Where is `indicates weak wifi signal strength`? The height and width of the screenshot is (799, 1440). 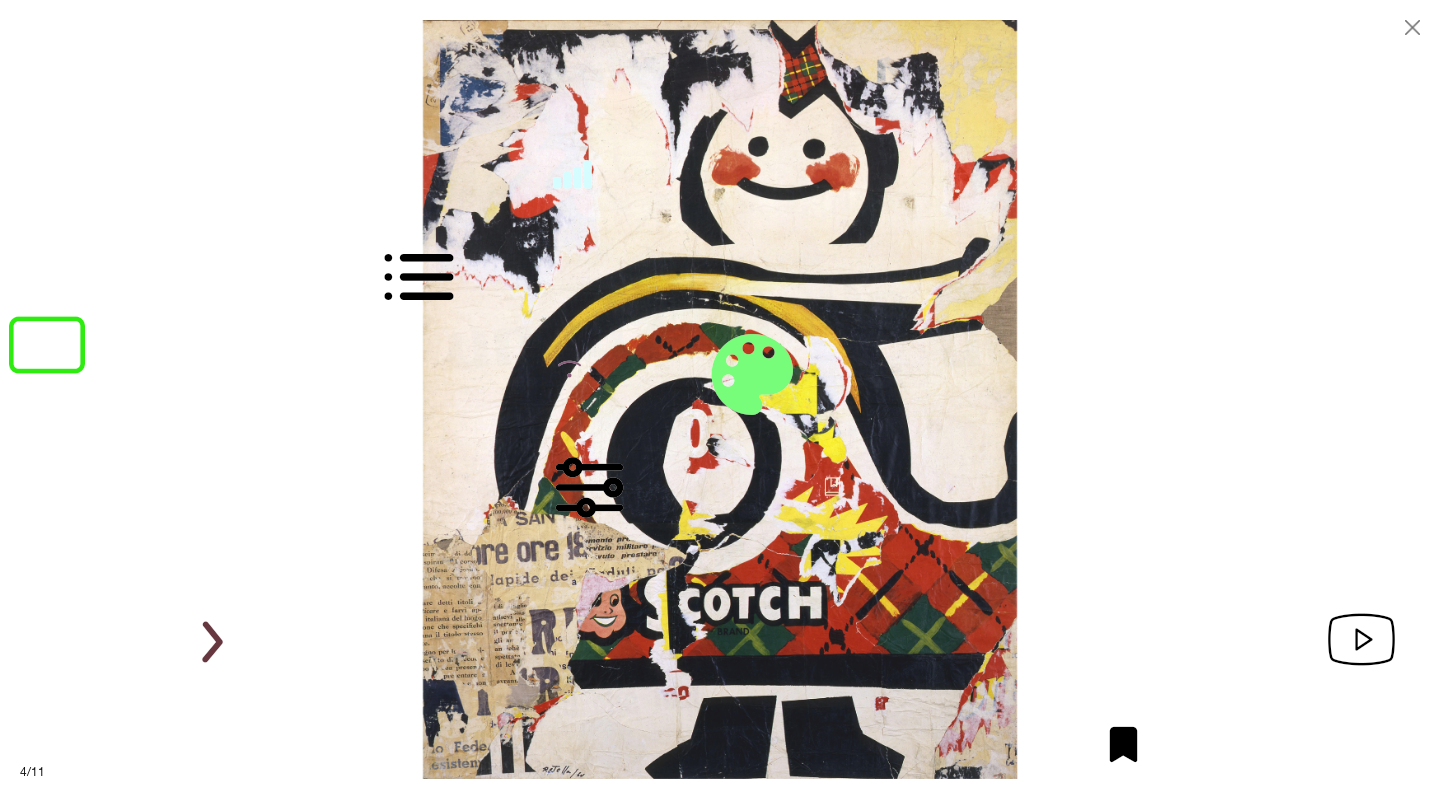
indicates weak wifi signal strength is located at coordinates (569, 355).